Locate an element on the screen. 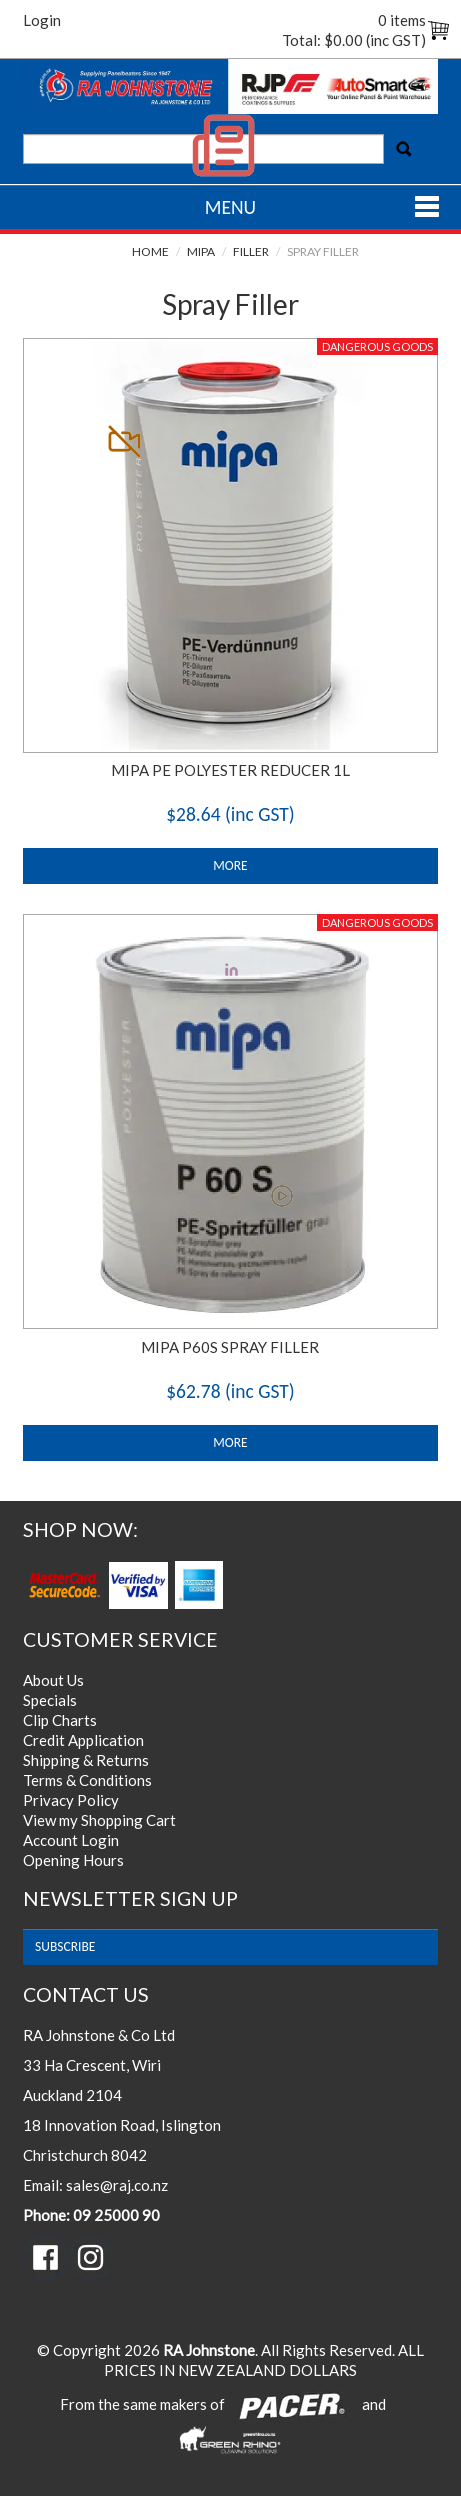 This screenshot has height=2496, width=461. play media or video content is located at coordinates (282, 1196).